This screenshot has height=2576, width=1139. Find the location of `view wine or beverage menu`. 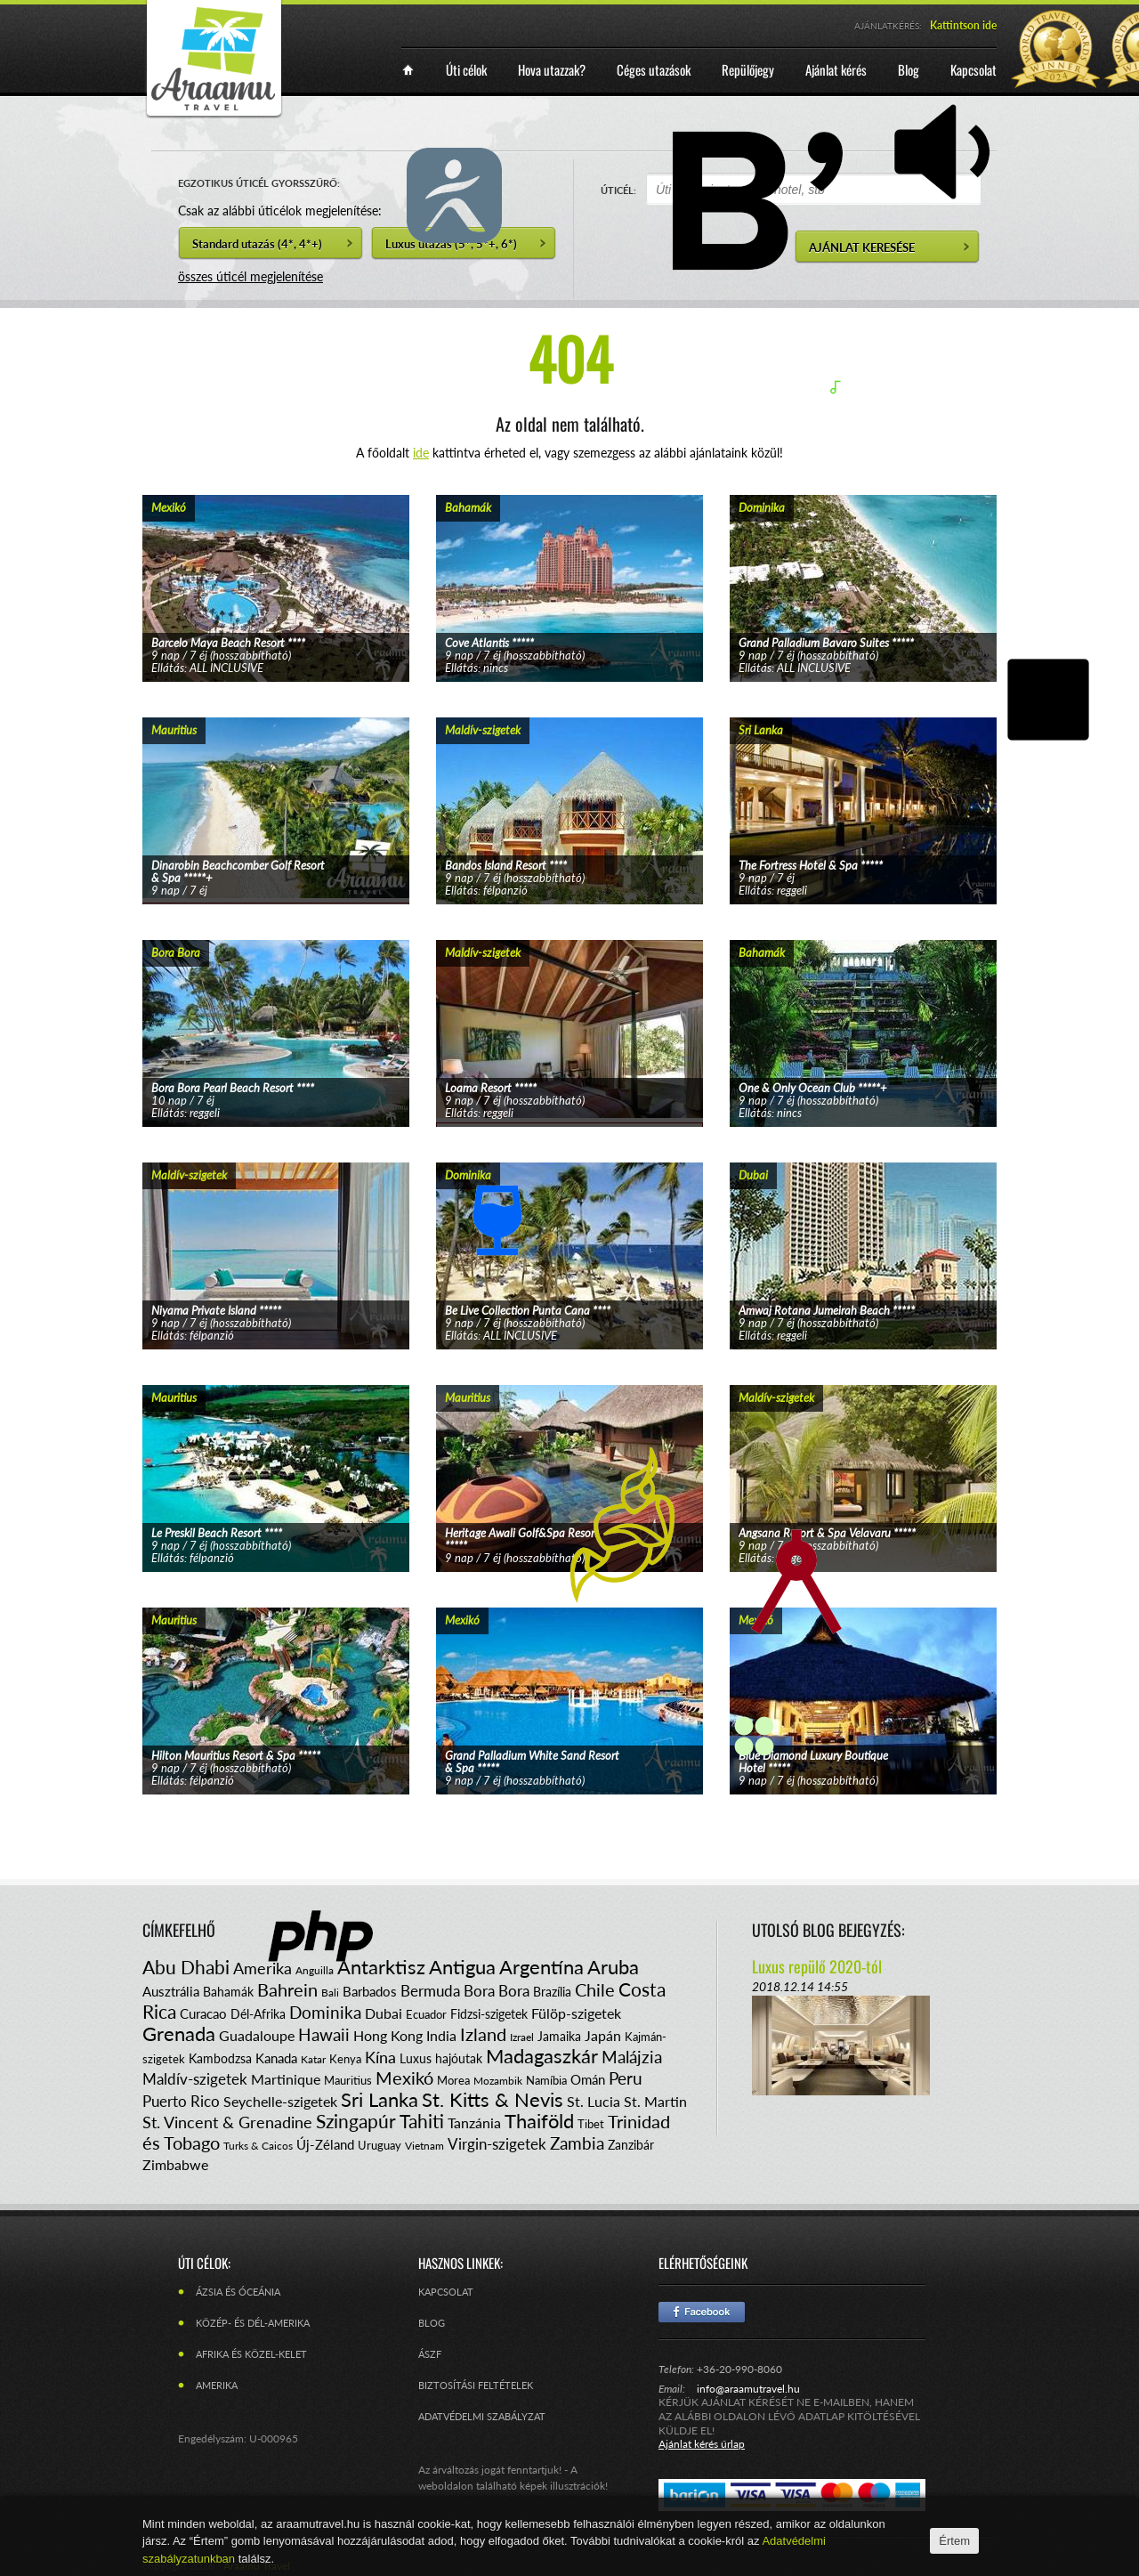

view wine or beverage menu is located at coordinates (497, 1220).